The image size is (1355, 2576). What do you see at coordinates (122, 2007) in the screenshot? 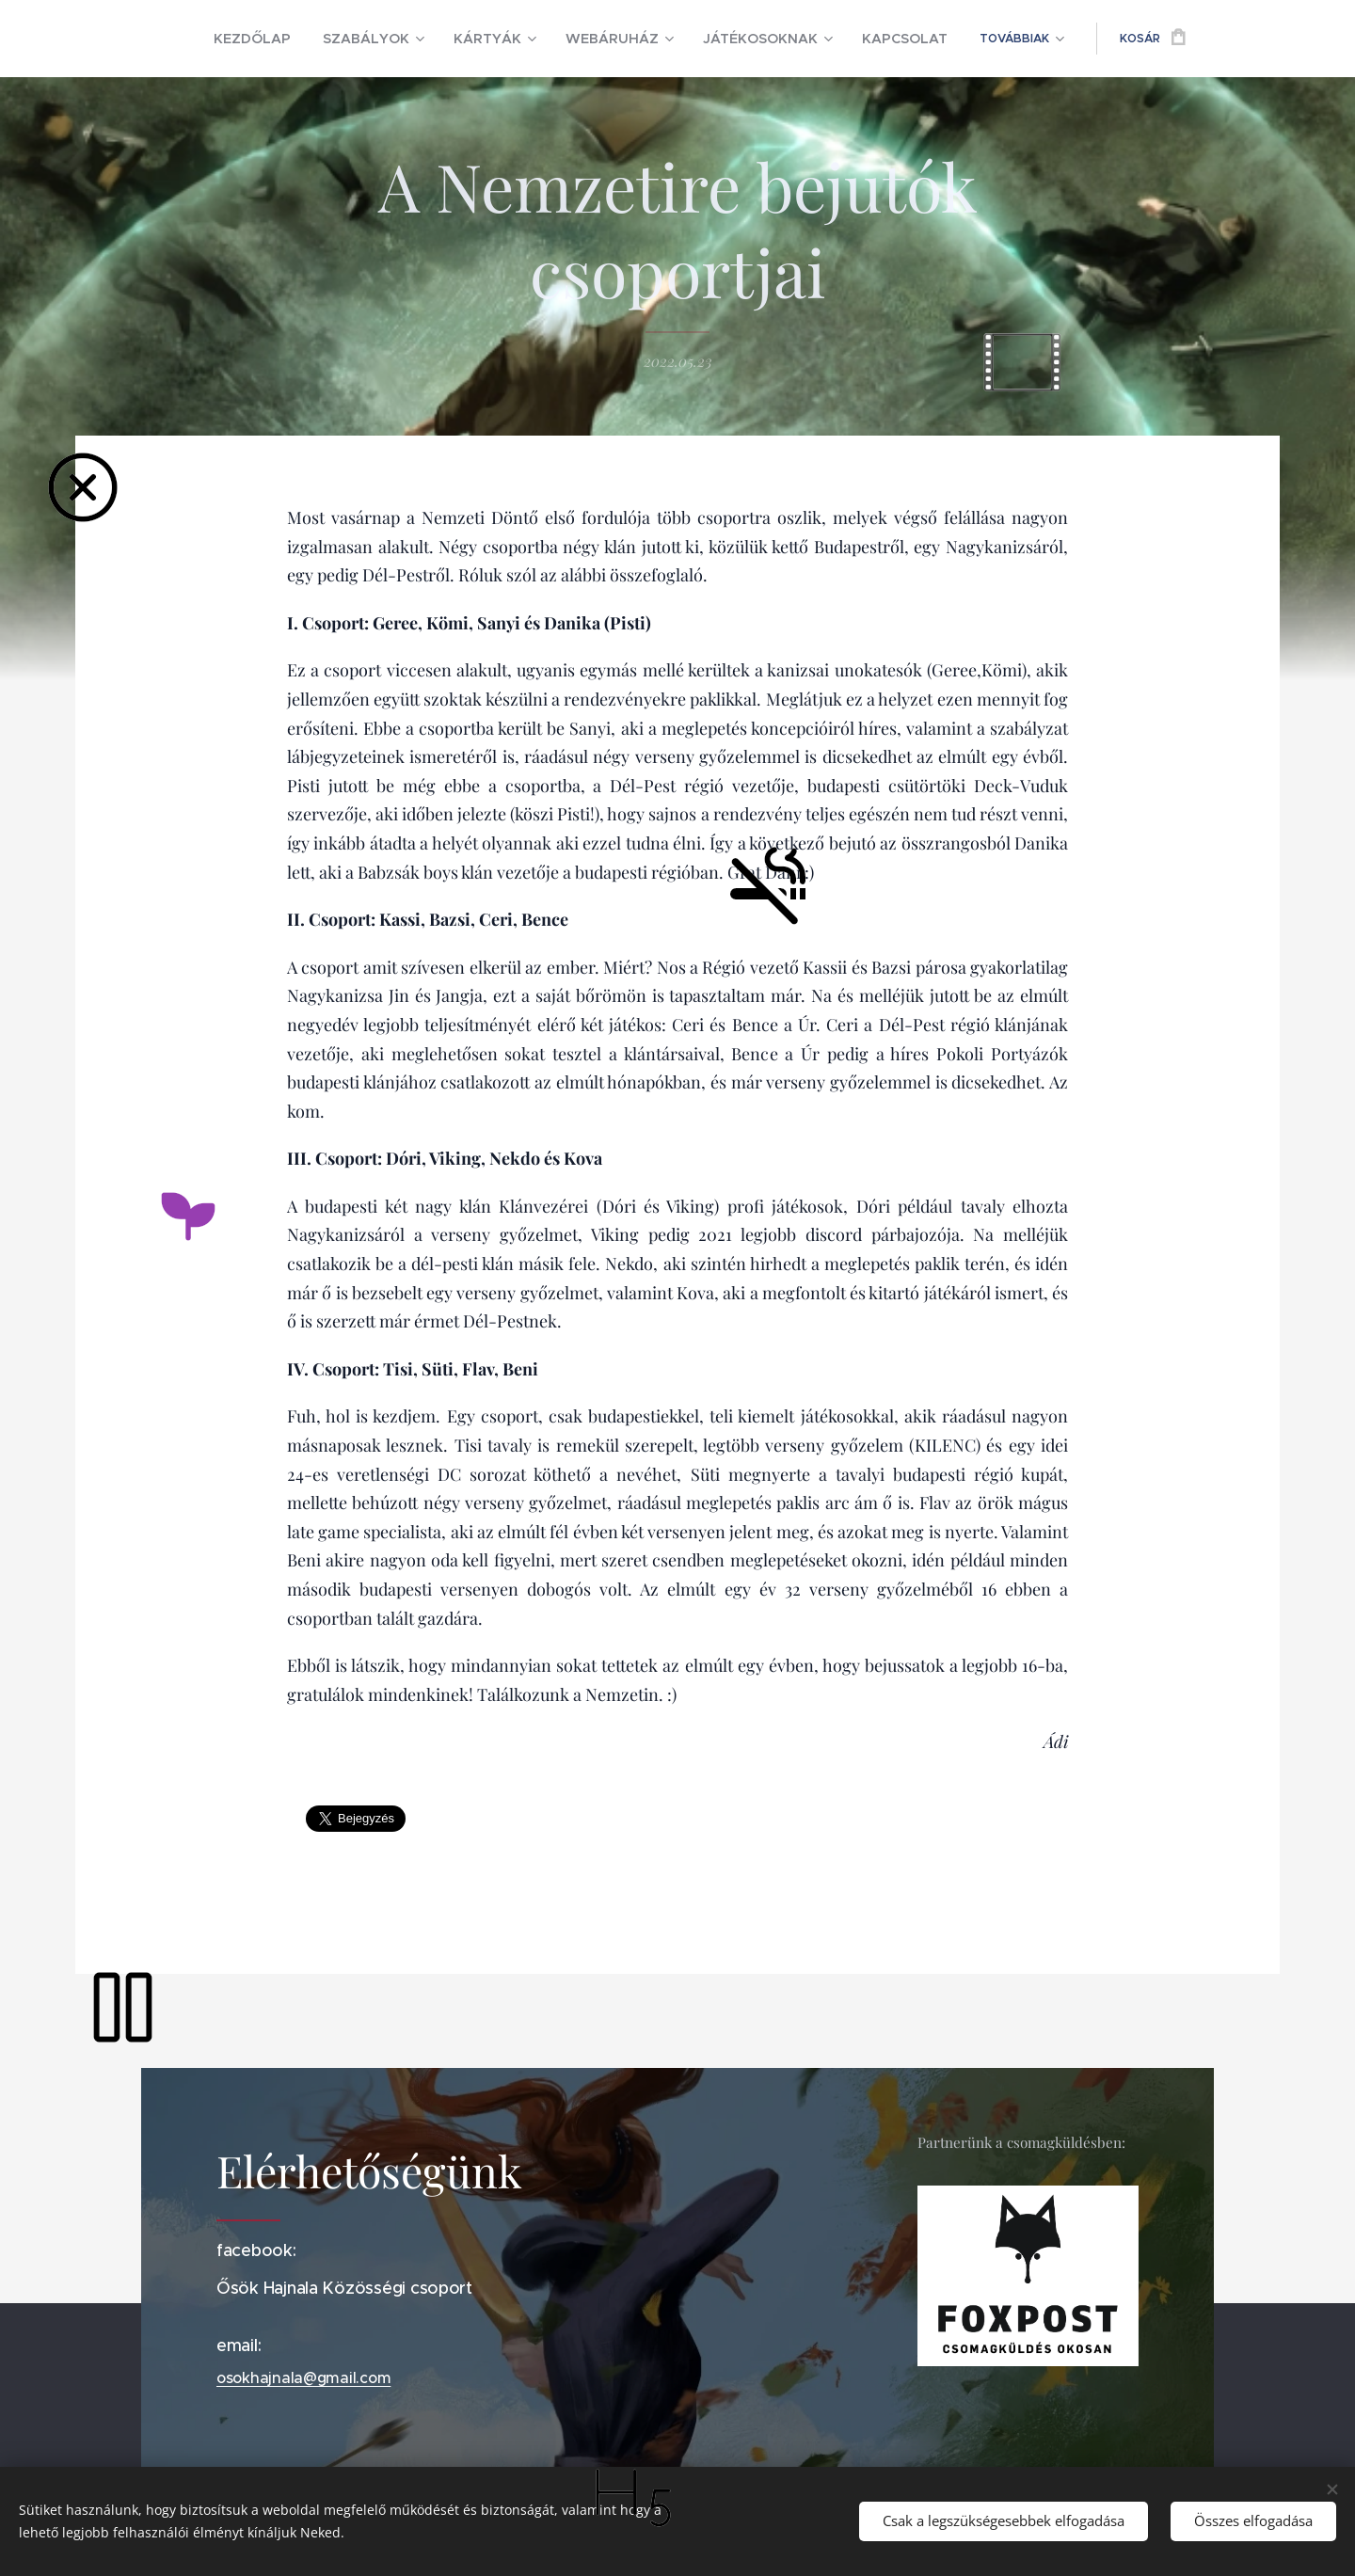
I see `switch to column view layout` at bounding box center [122, 2007].